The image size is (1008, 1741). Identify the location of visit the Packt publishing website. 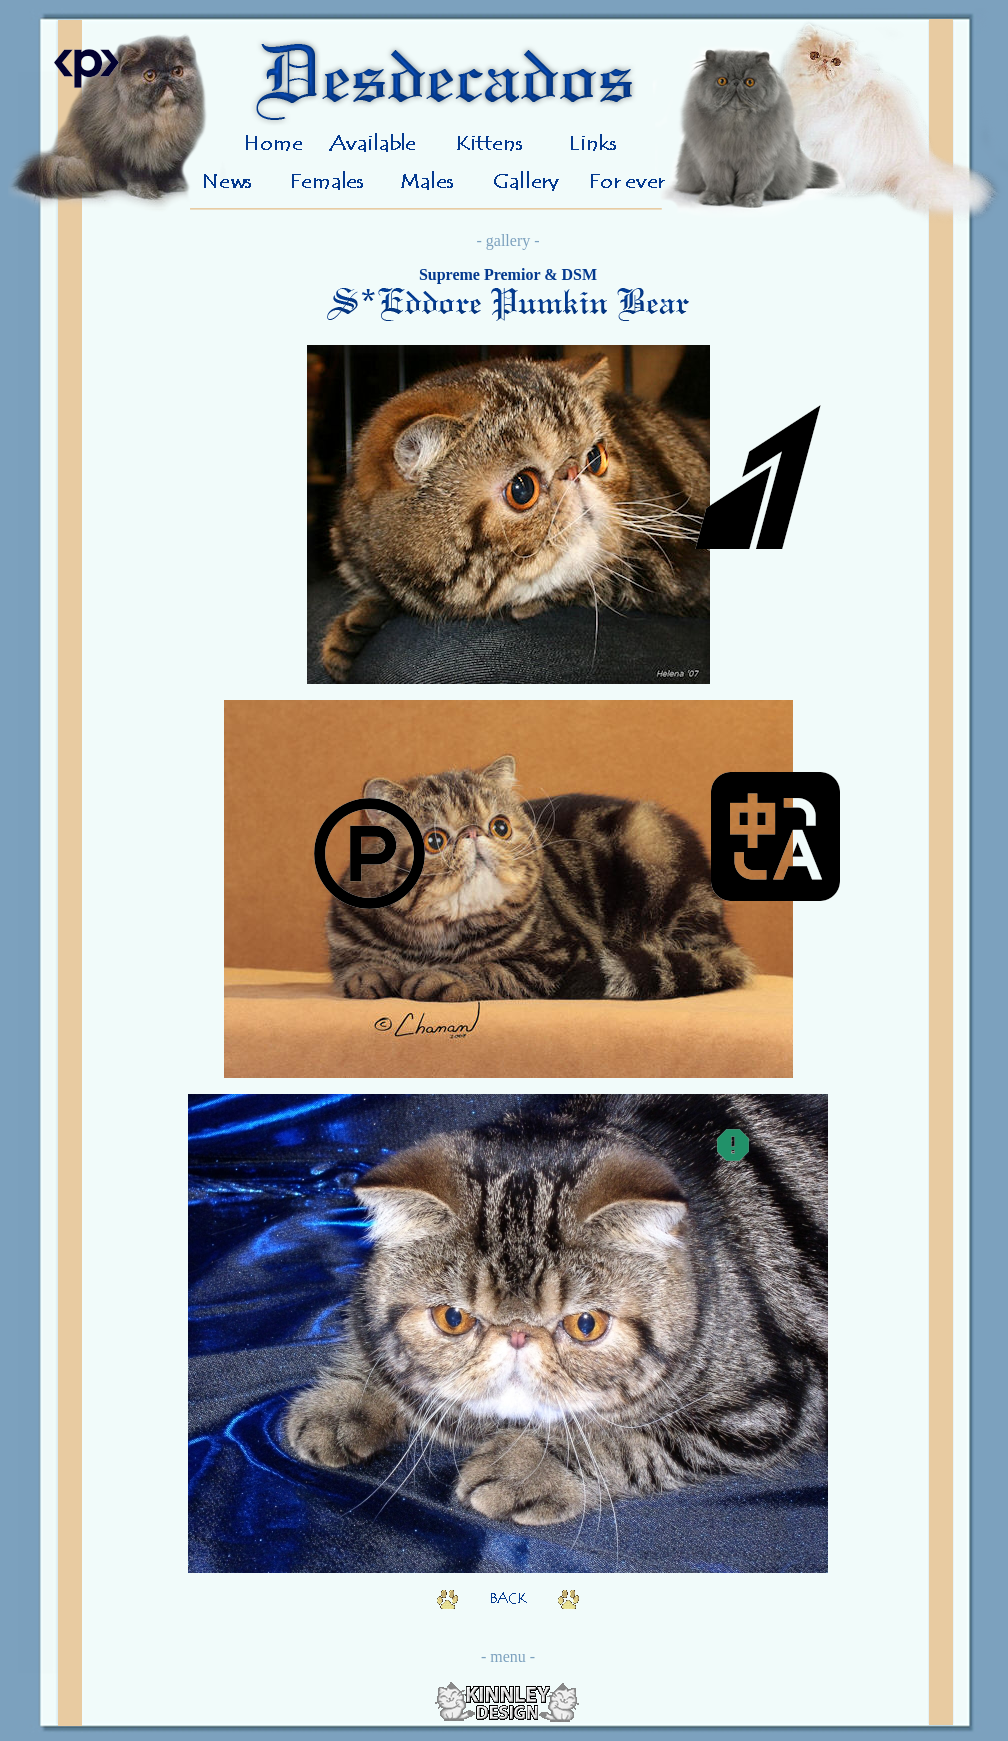
(86, 68).